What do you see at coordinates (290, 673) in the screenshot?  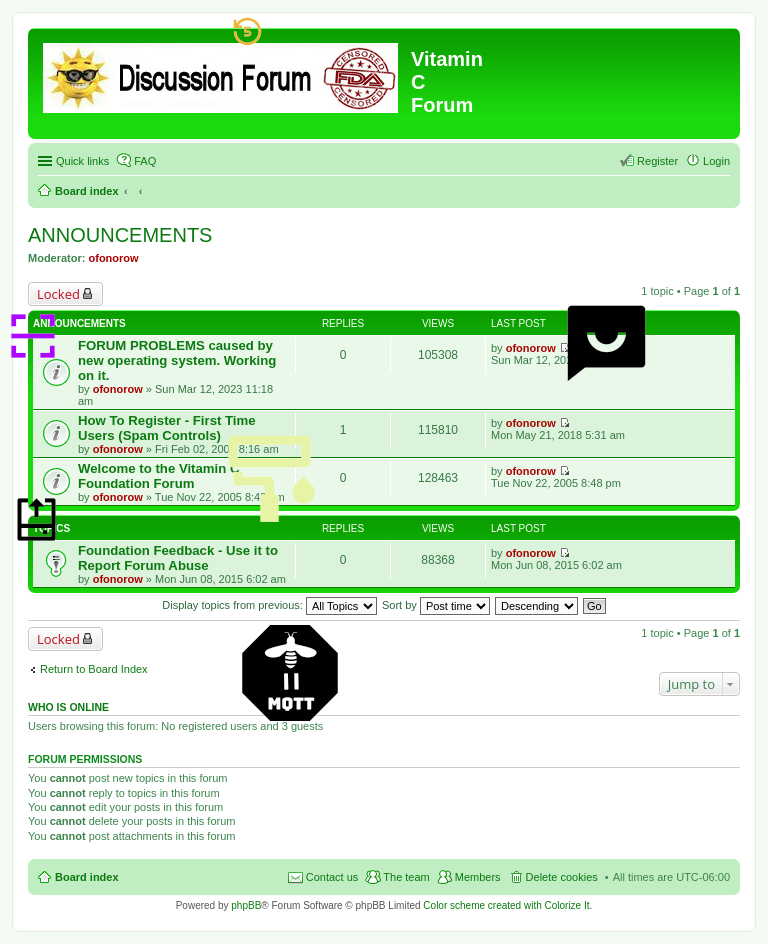 I see `open zigbee2mqtt smart home integration settings` at bounding box center [290, 673].